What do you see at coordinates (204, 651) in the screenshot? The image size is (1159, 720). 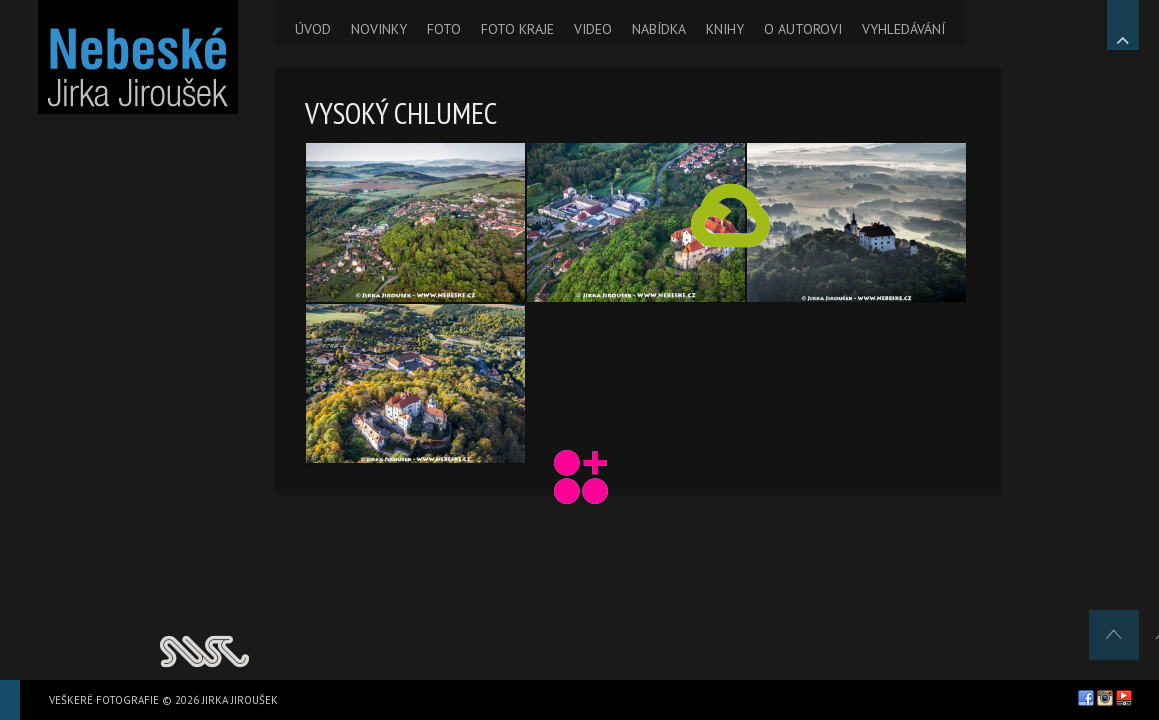 I see `visit the SWC (Speedy Web Compiler) website or documentation` at bounding box center [204, 651].